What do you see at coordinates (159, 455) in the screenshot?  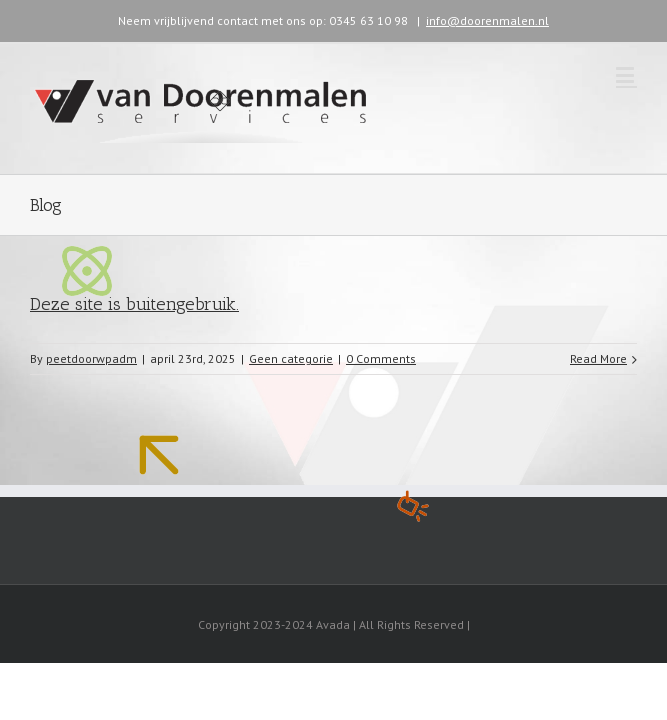 I see `navigate to previous screen or parent folder` at bounding box center [159, 455].